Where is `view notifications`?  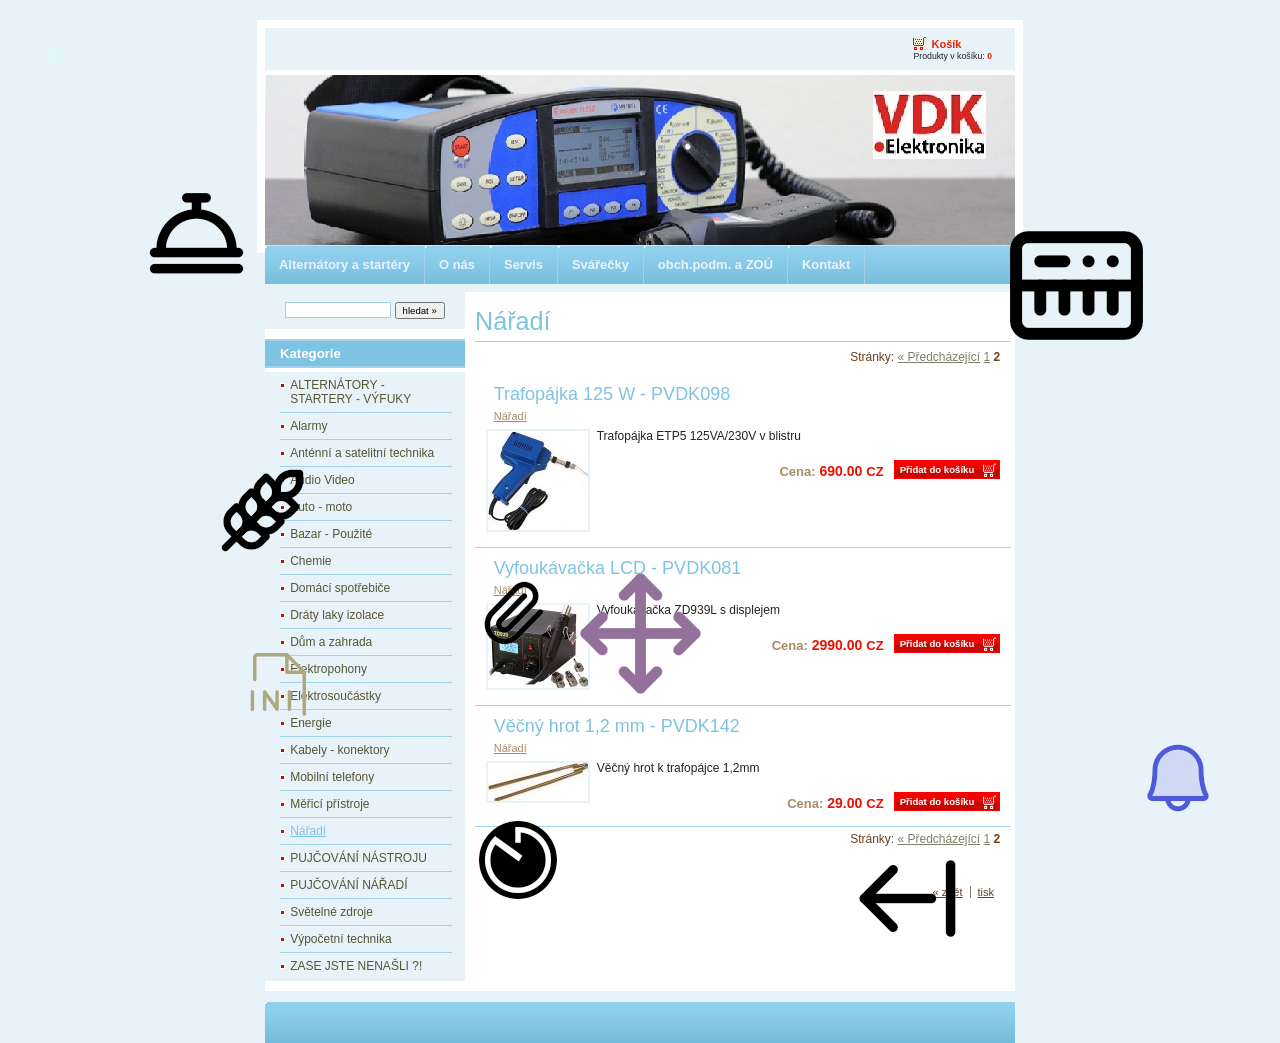 view notifications is located at coordinates (1178, 778).